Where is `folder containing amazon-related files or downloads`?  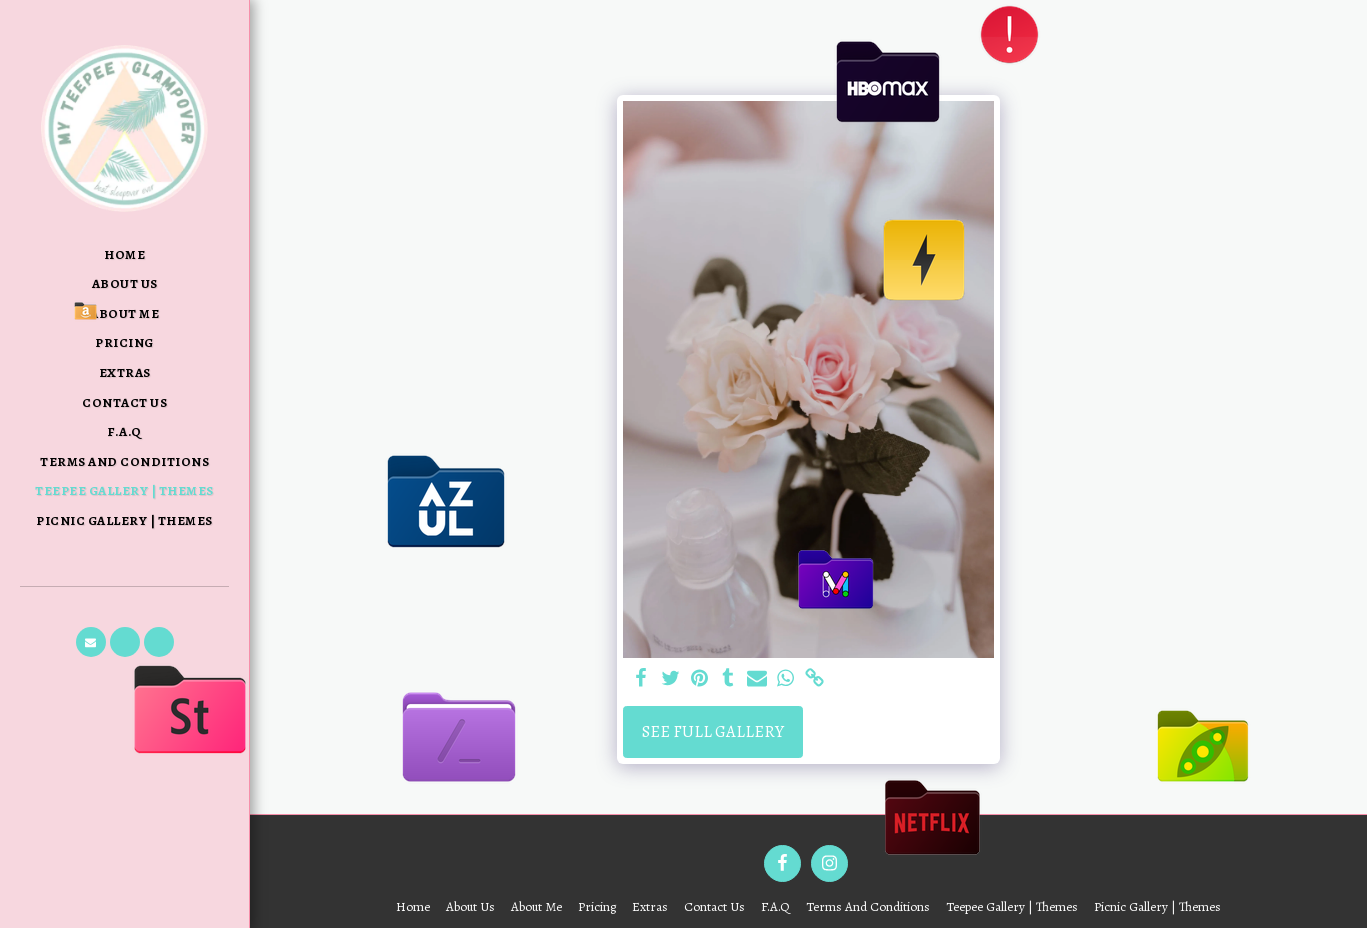 folder containing amazon-related files or downloads is located at coordinates (85, 311).